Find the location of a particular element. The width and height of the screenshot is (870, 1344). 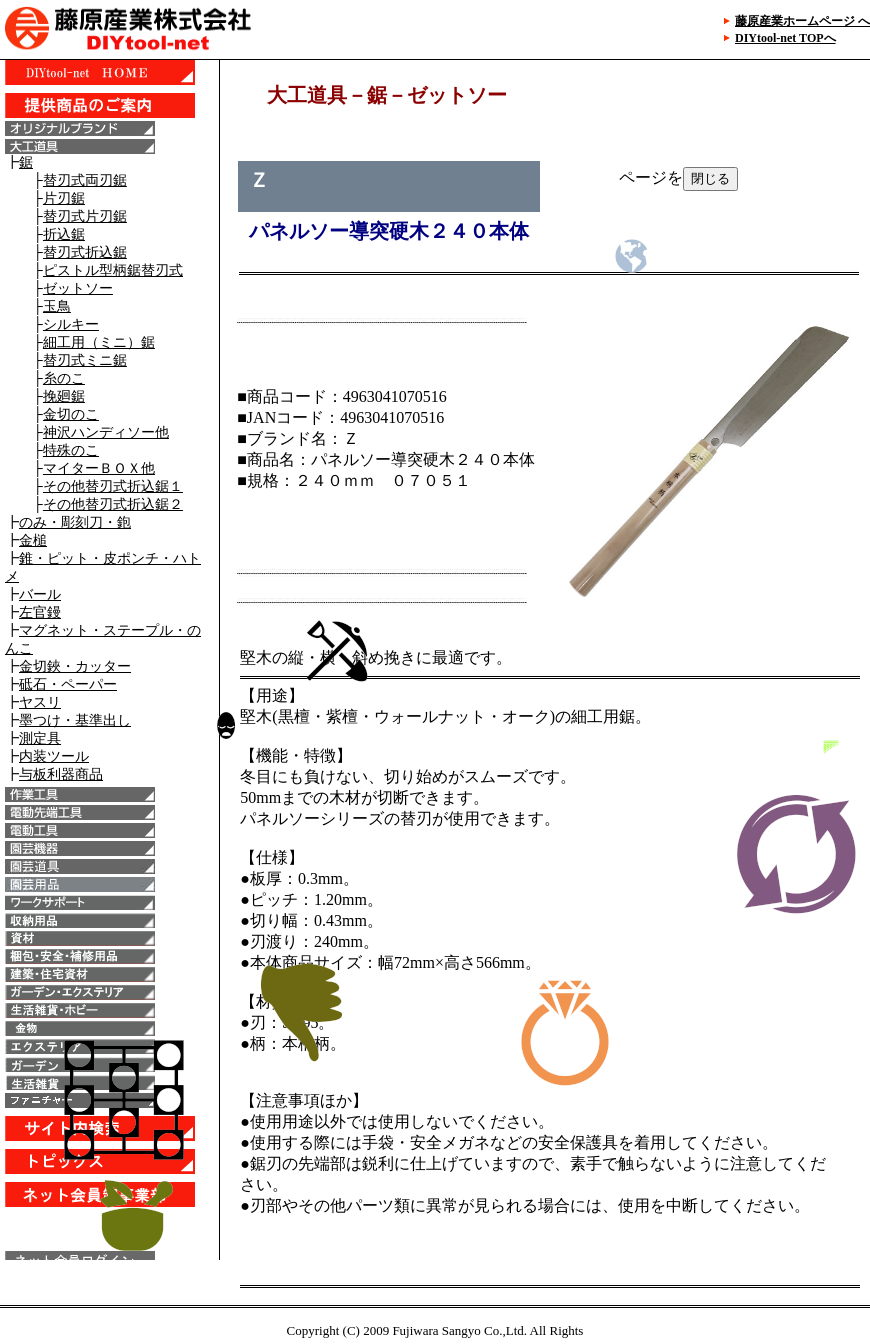

indicates a sleepy or drowsy character state is located at coordinates (226, 725).